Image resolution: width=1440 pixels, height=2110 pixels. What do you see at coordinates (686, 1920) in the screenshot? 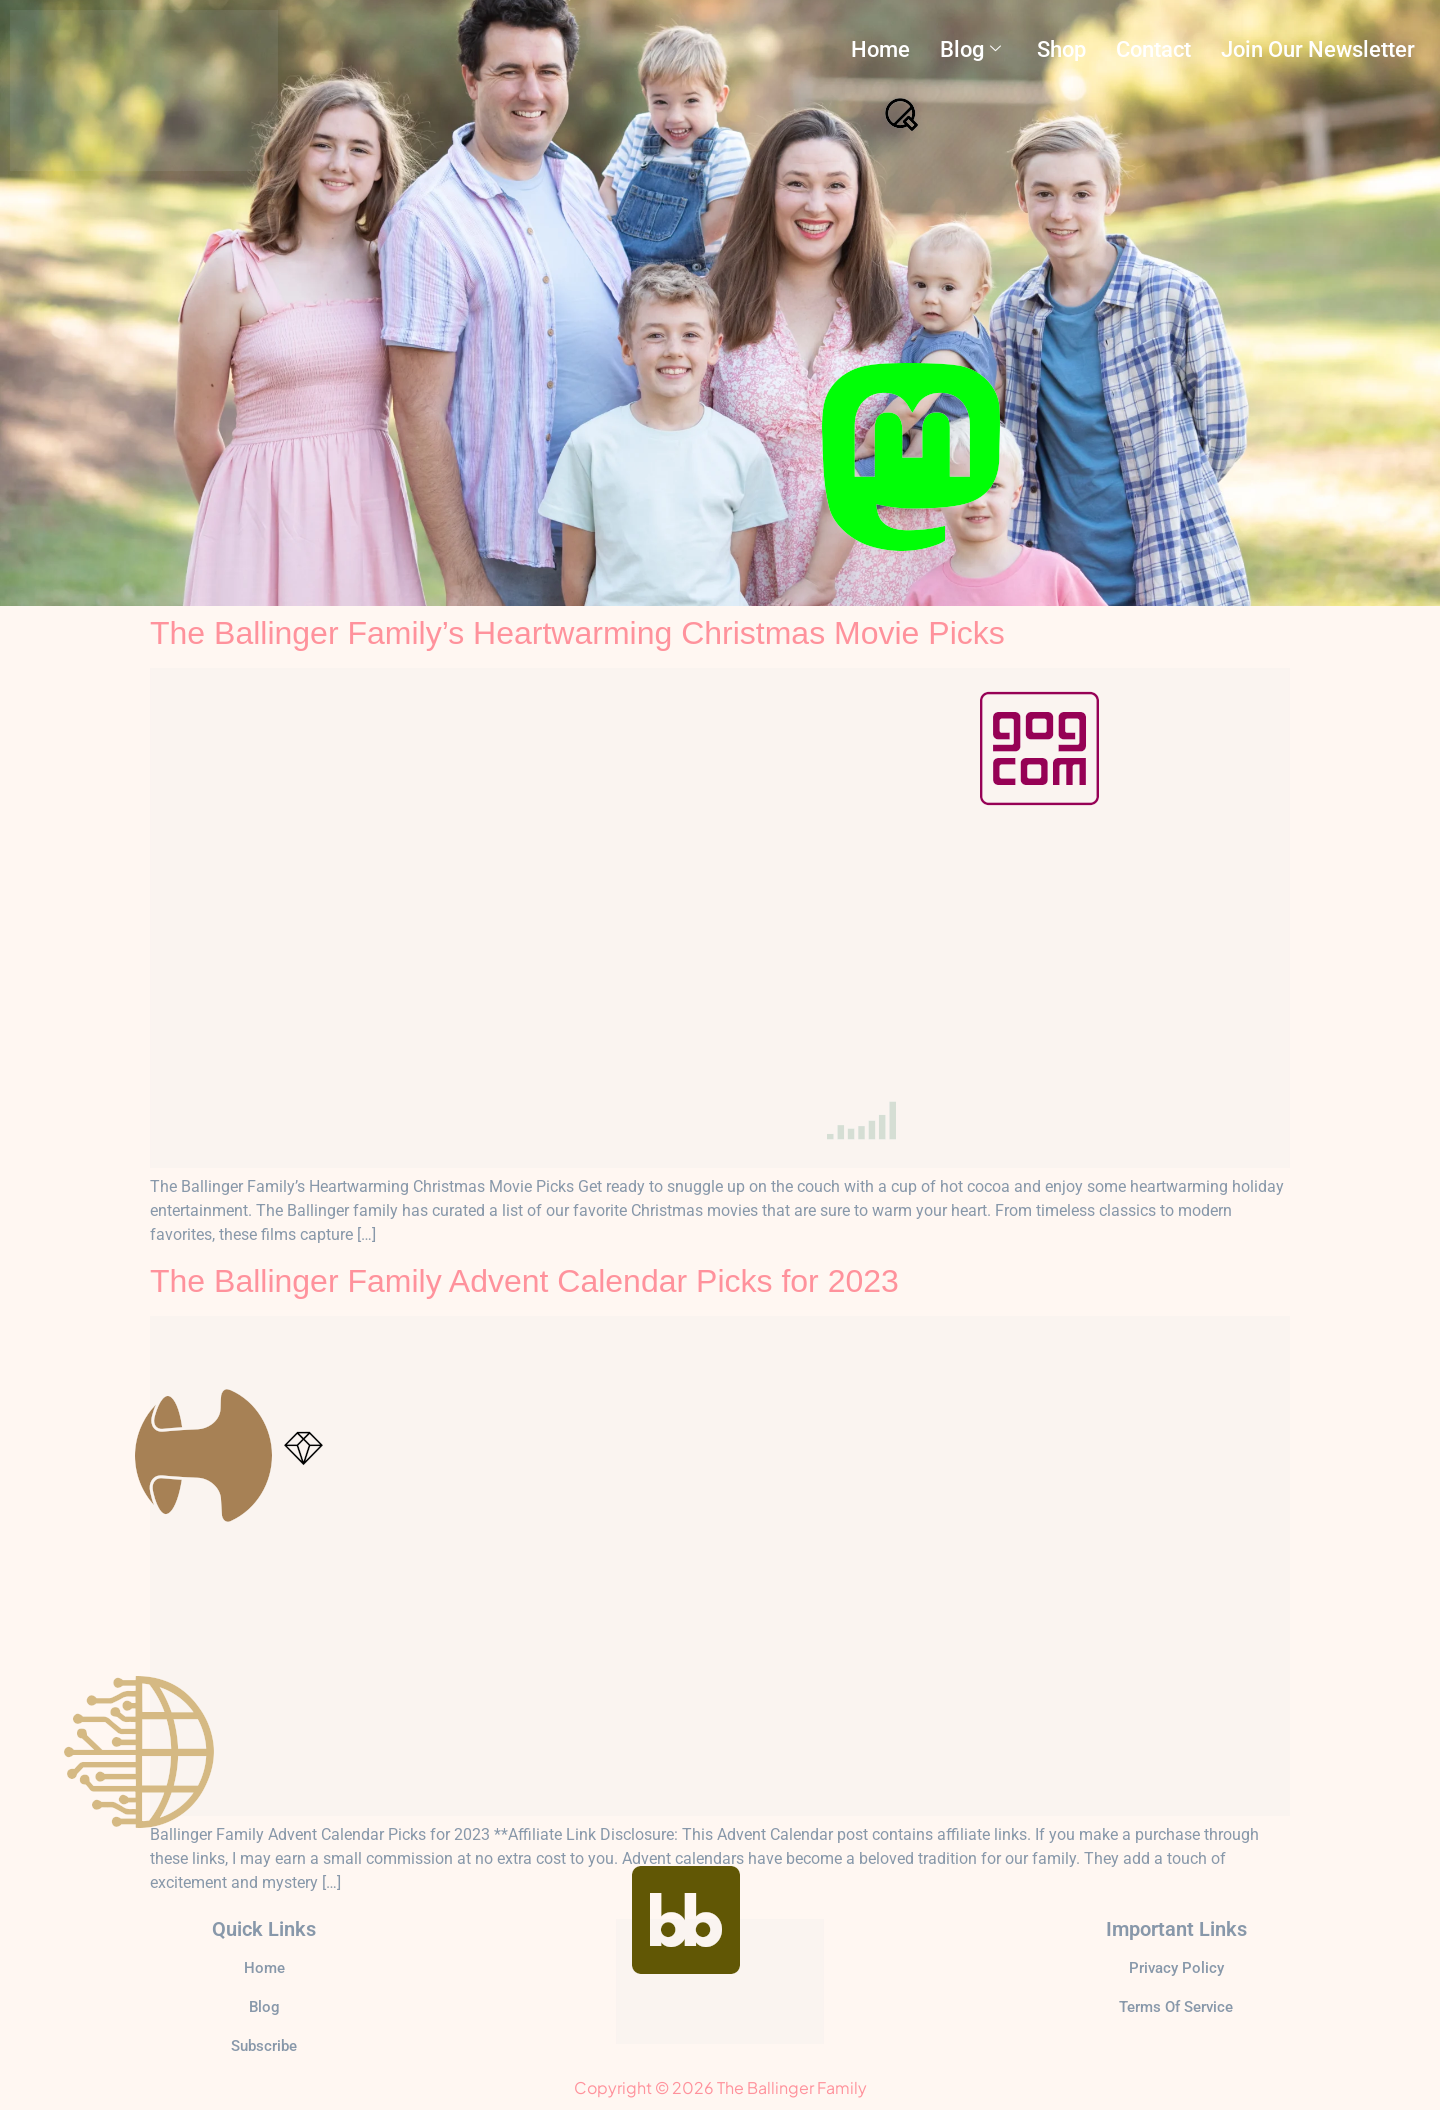
I see `budibase app or service logo` at bounding box center [686, 1920].